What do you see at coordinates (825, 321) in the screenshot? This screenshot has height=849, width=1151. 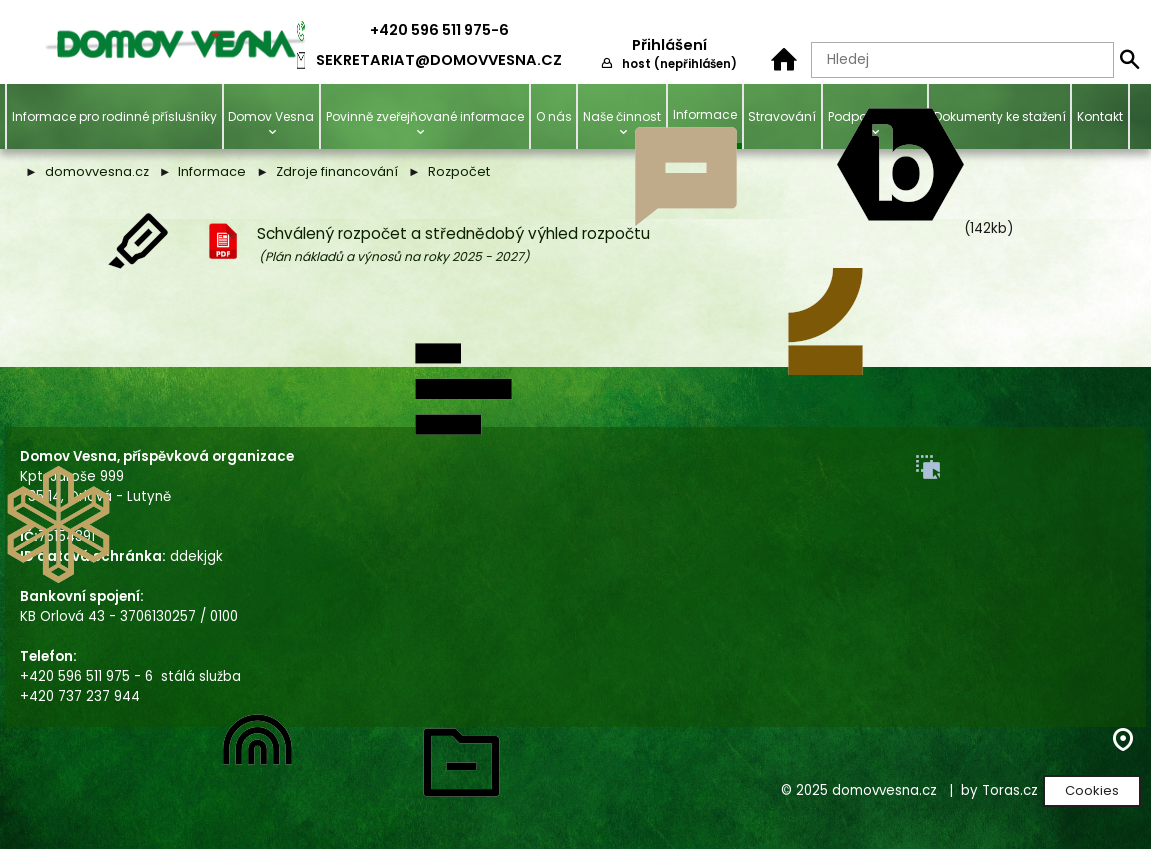 I see `embark studios logo` at bounding box center [825, 321].